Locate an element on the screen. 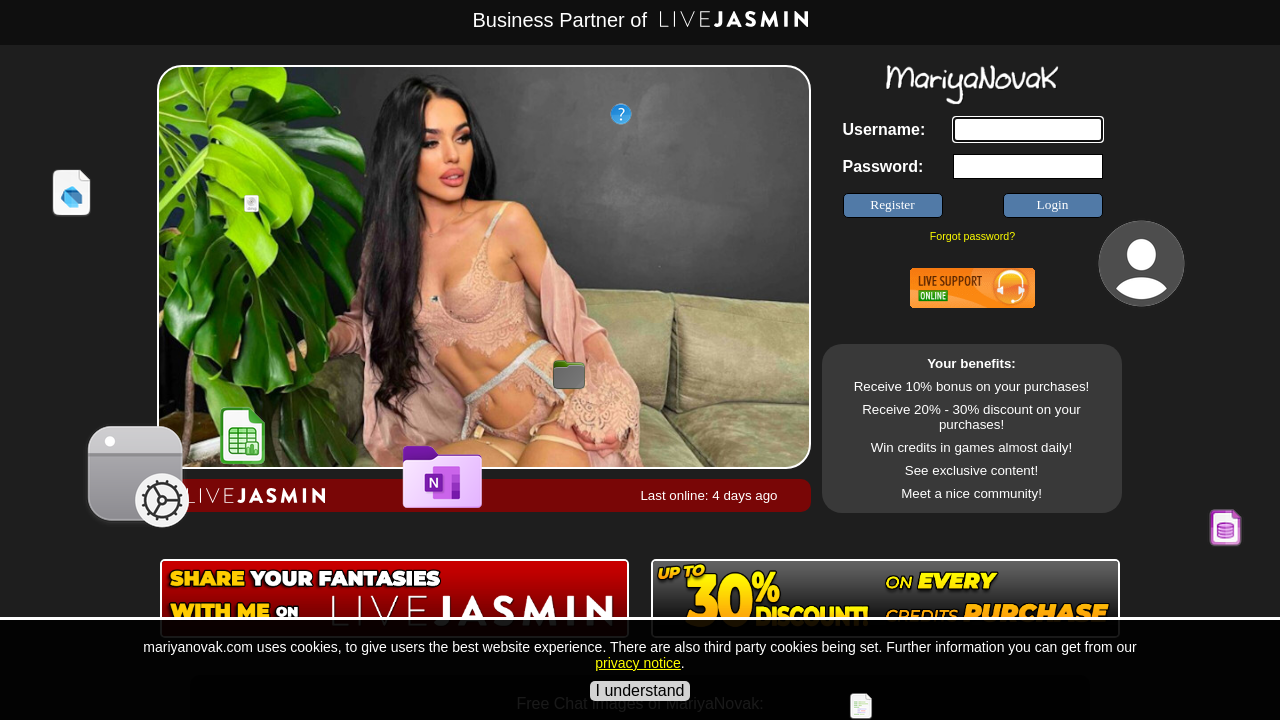  configure window behavior settings is located at coordinates (136, 475).